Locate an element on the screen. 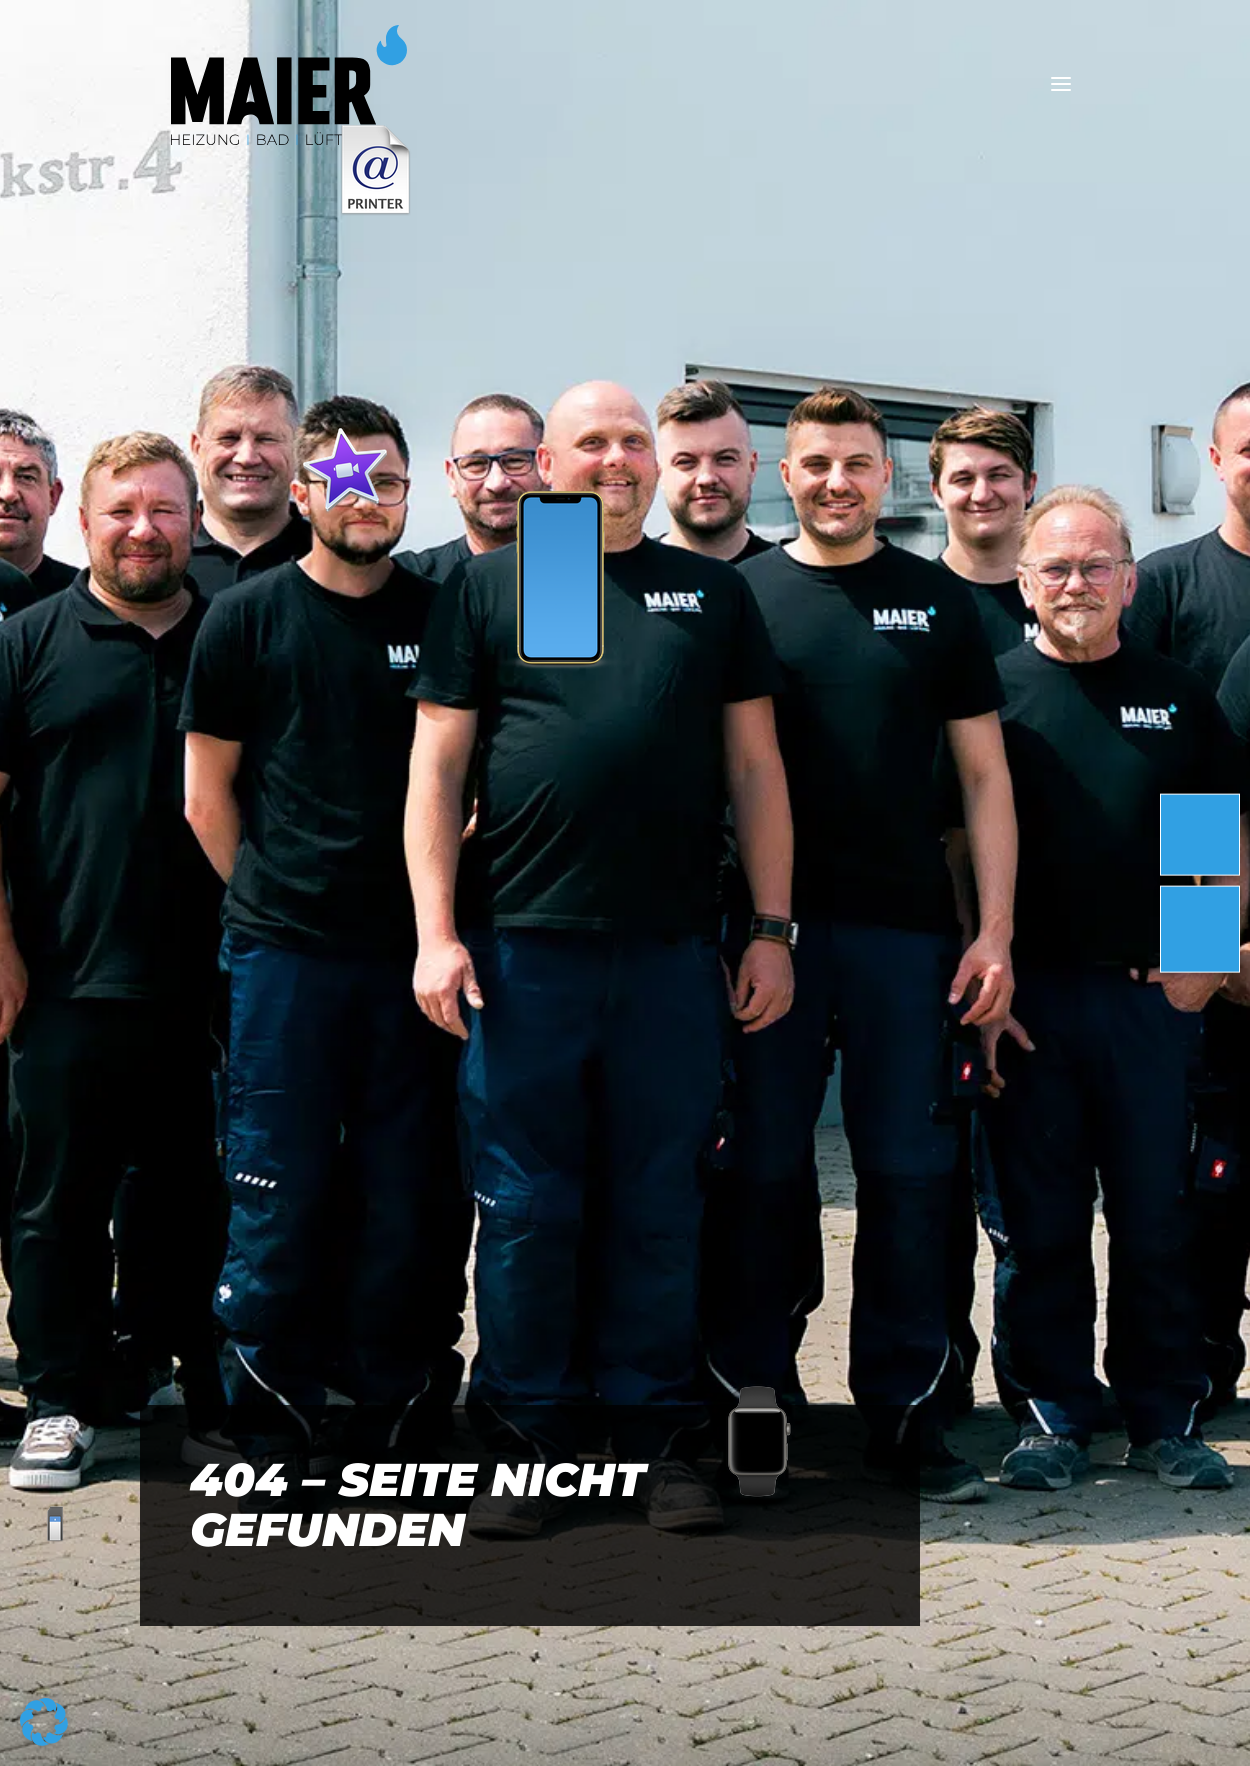 This screenshot has height=1766, width=1250. add a network printer using a URL or IP address is located at coordinates (375, 171).